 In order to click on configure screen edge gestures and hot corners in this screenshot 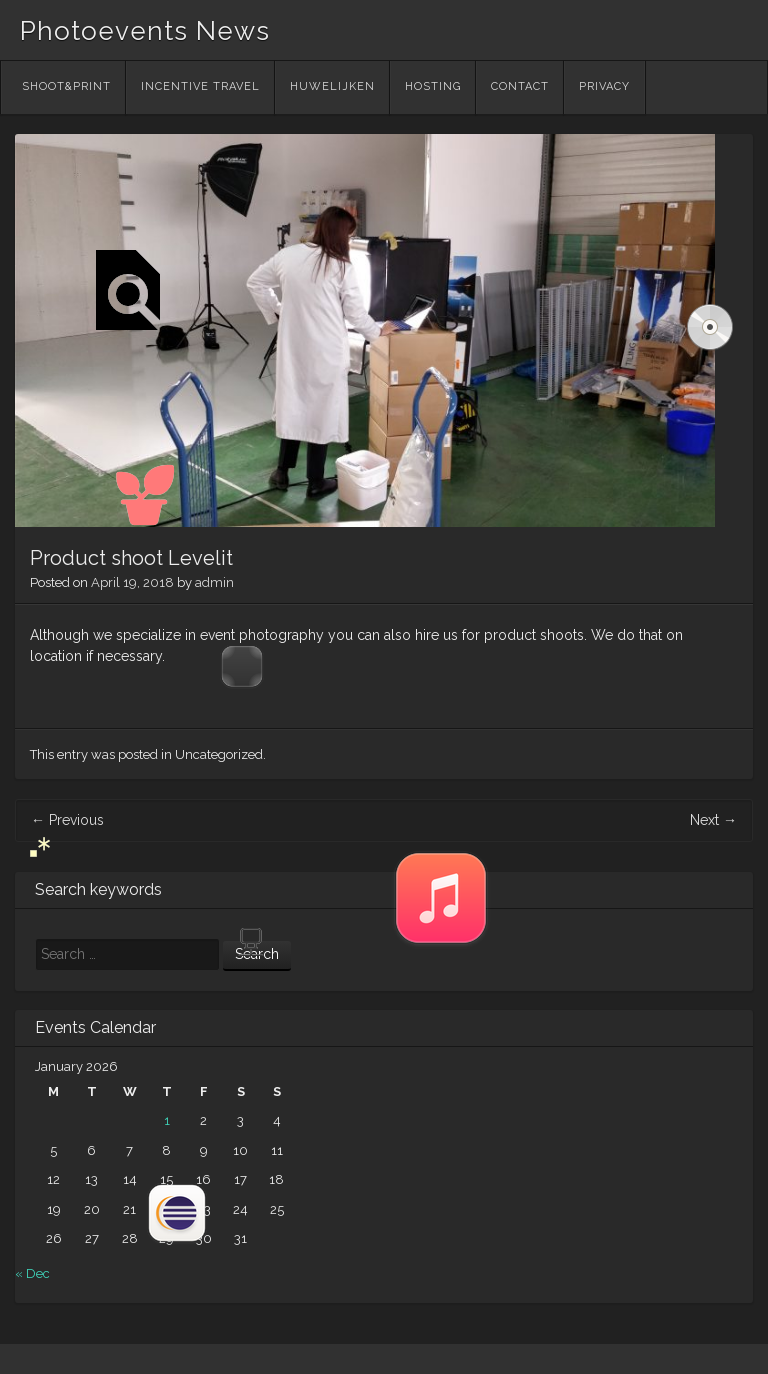, I will do `click(242, 667)`.